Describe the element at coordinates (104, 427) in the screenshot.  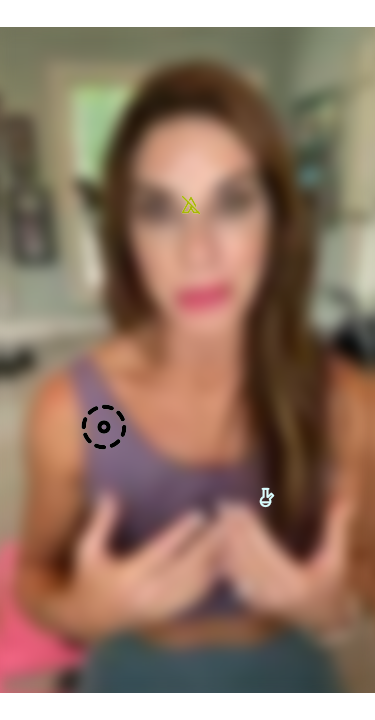
I see `apply tilt-shift blur effect to photo` at that location.